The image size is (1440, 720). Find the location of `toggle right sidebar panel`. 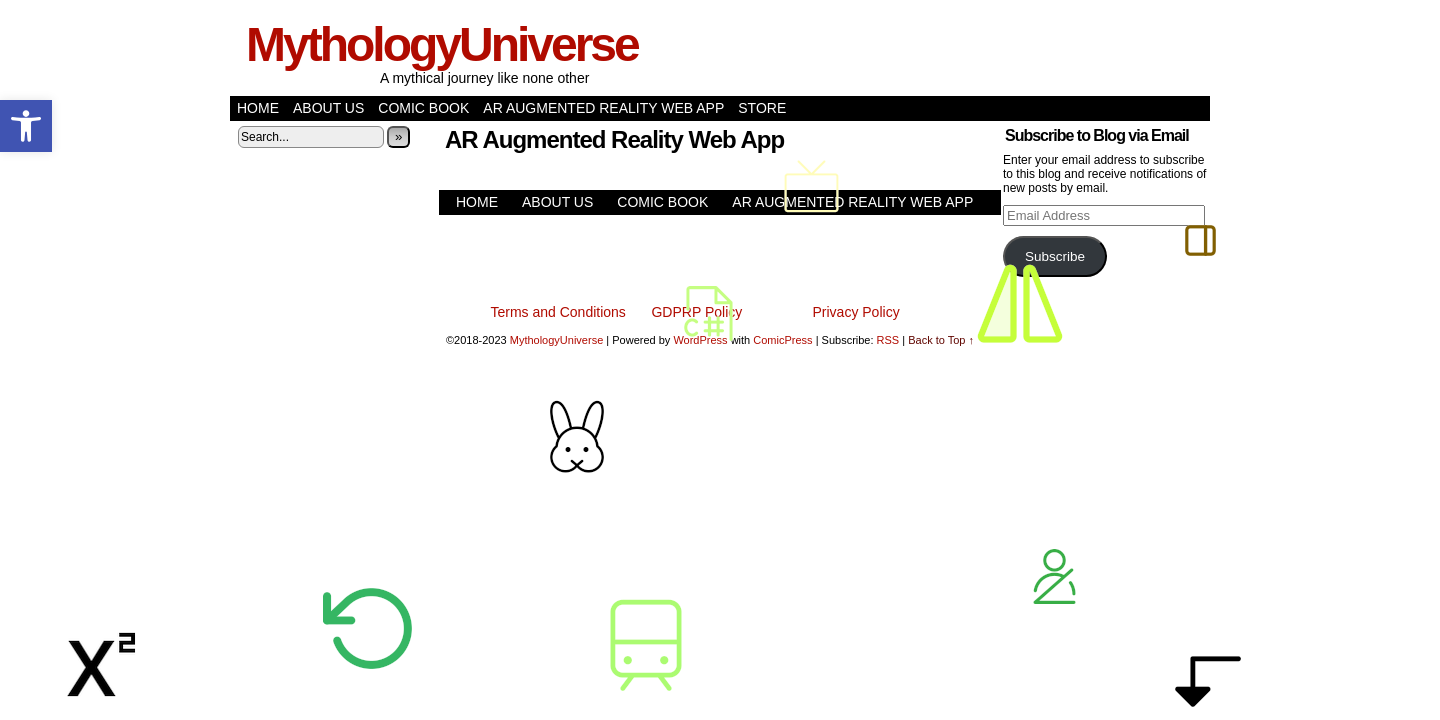

toggle right sidebar panel is located at coordinates (1200, 240).